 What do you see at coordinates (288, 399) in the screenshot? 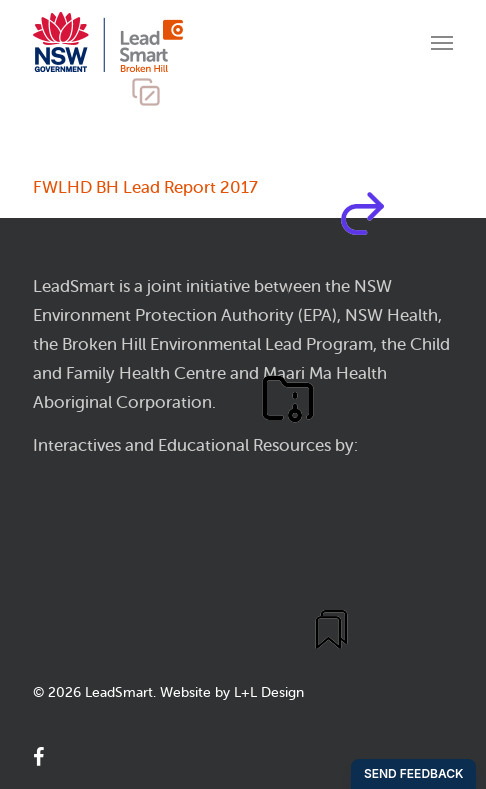
I see `access archived files or folders` at bounding box center [288, 399].